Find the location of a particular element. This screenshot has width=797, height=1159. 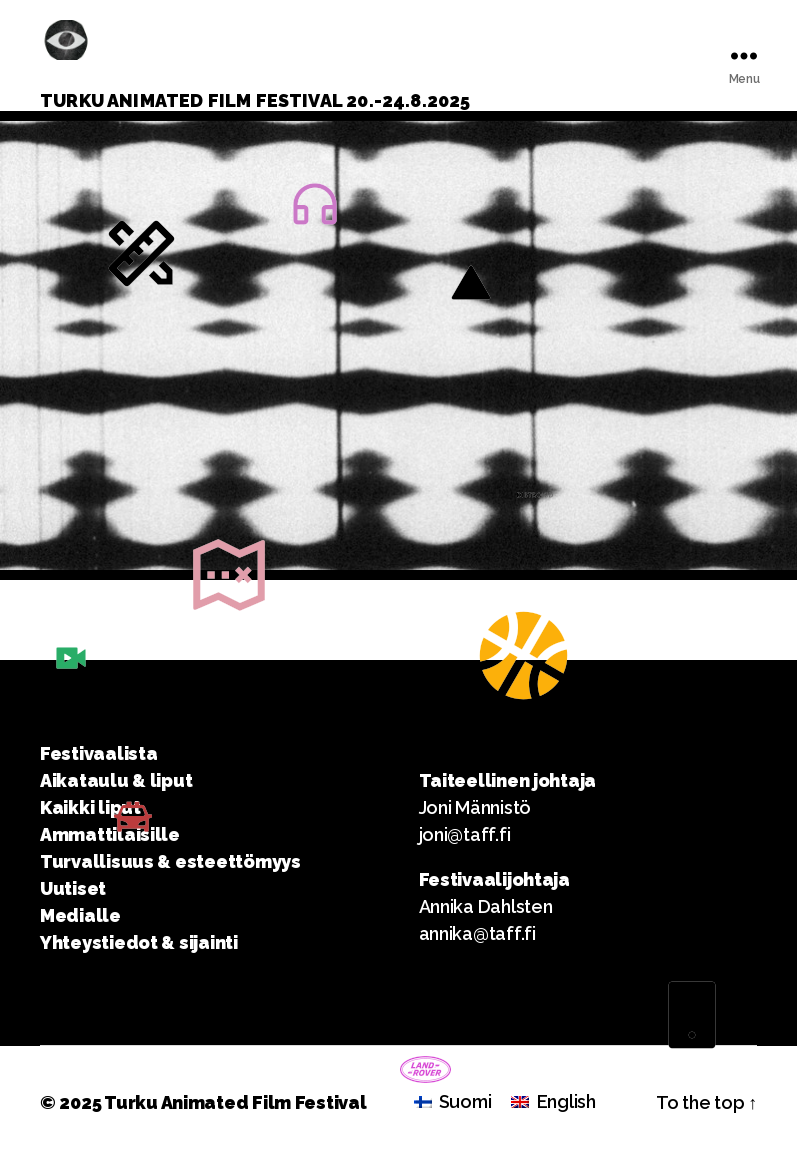

start a live video broadcast is located at coordinates (71, 658).